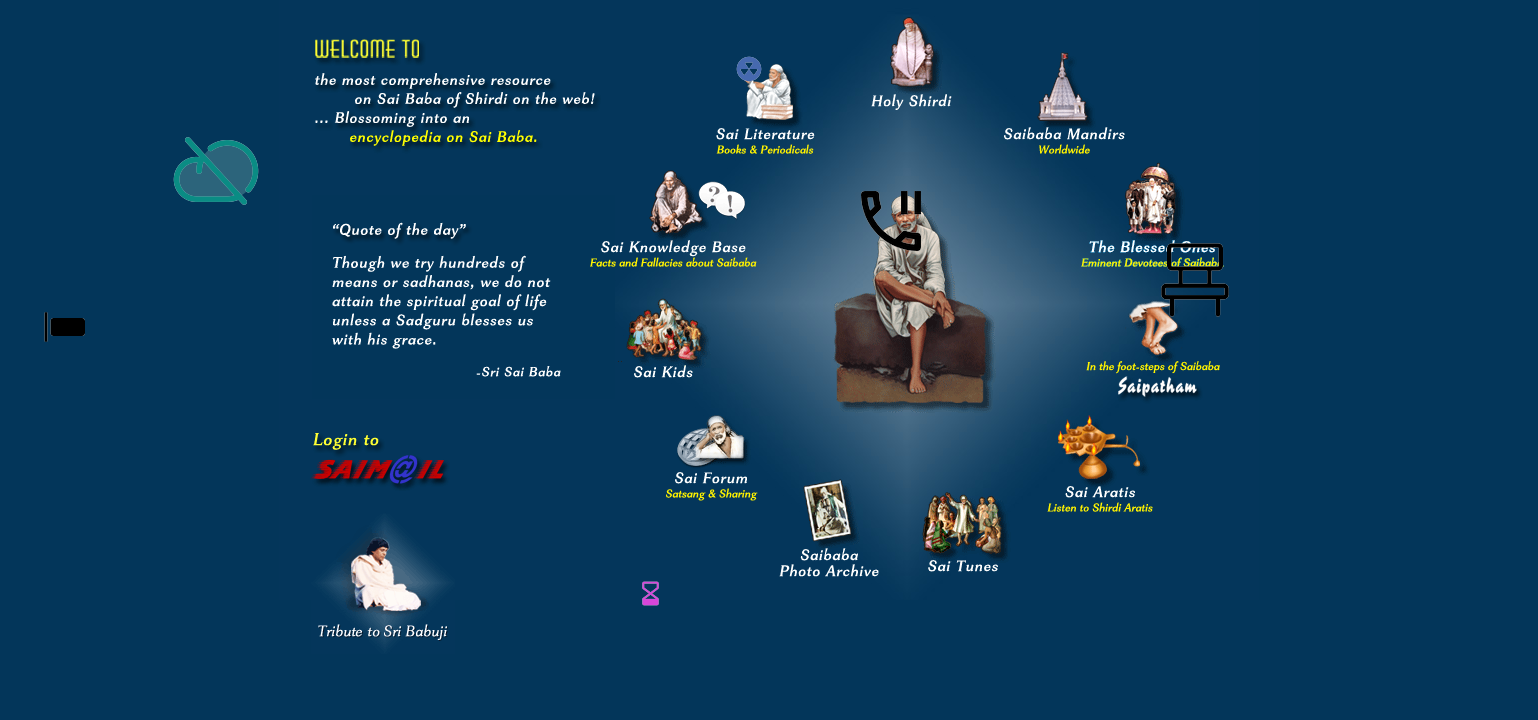 The width and height of the screenshot is (1538, 720). Describe the element at coordinates (891, 221) in the screenshot. I see `call on hold` at that location.